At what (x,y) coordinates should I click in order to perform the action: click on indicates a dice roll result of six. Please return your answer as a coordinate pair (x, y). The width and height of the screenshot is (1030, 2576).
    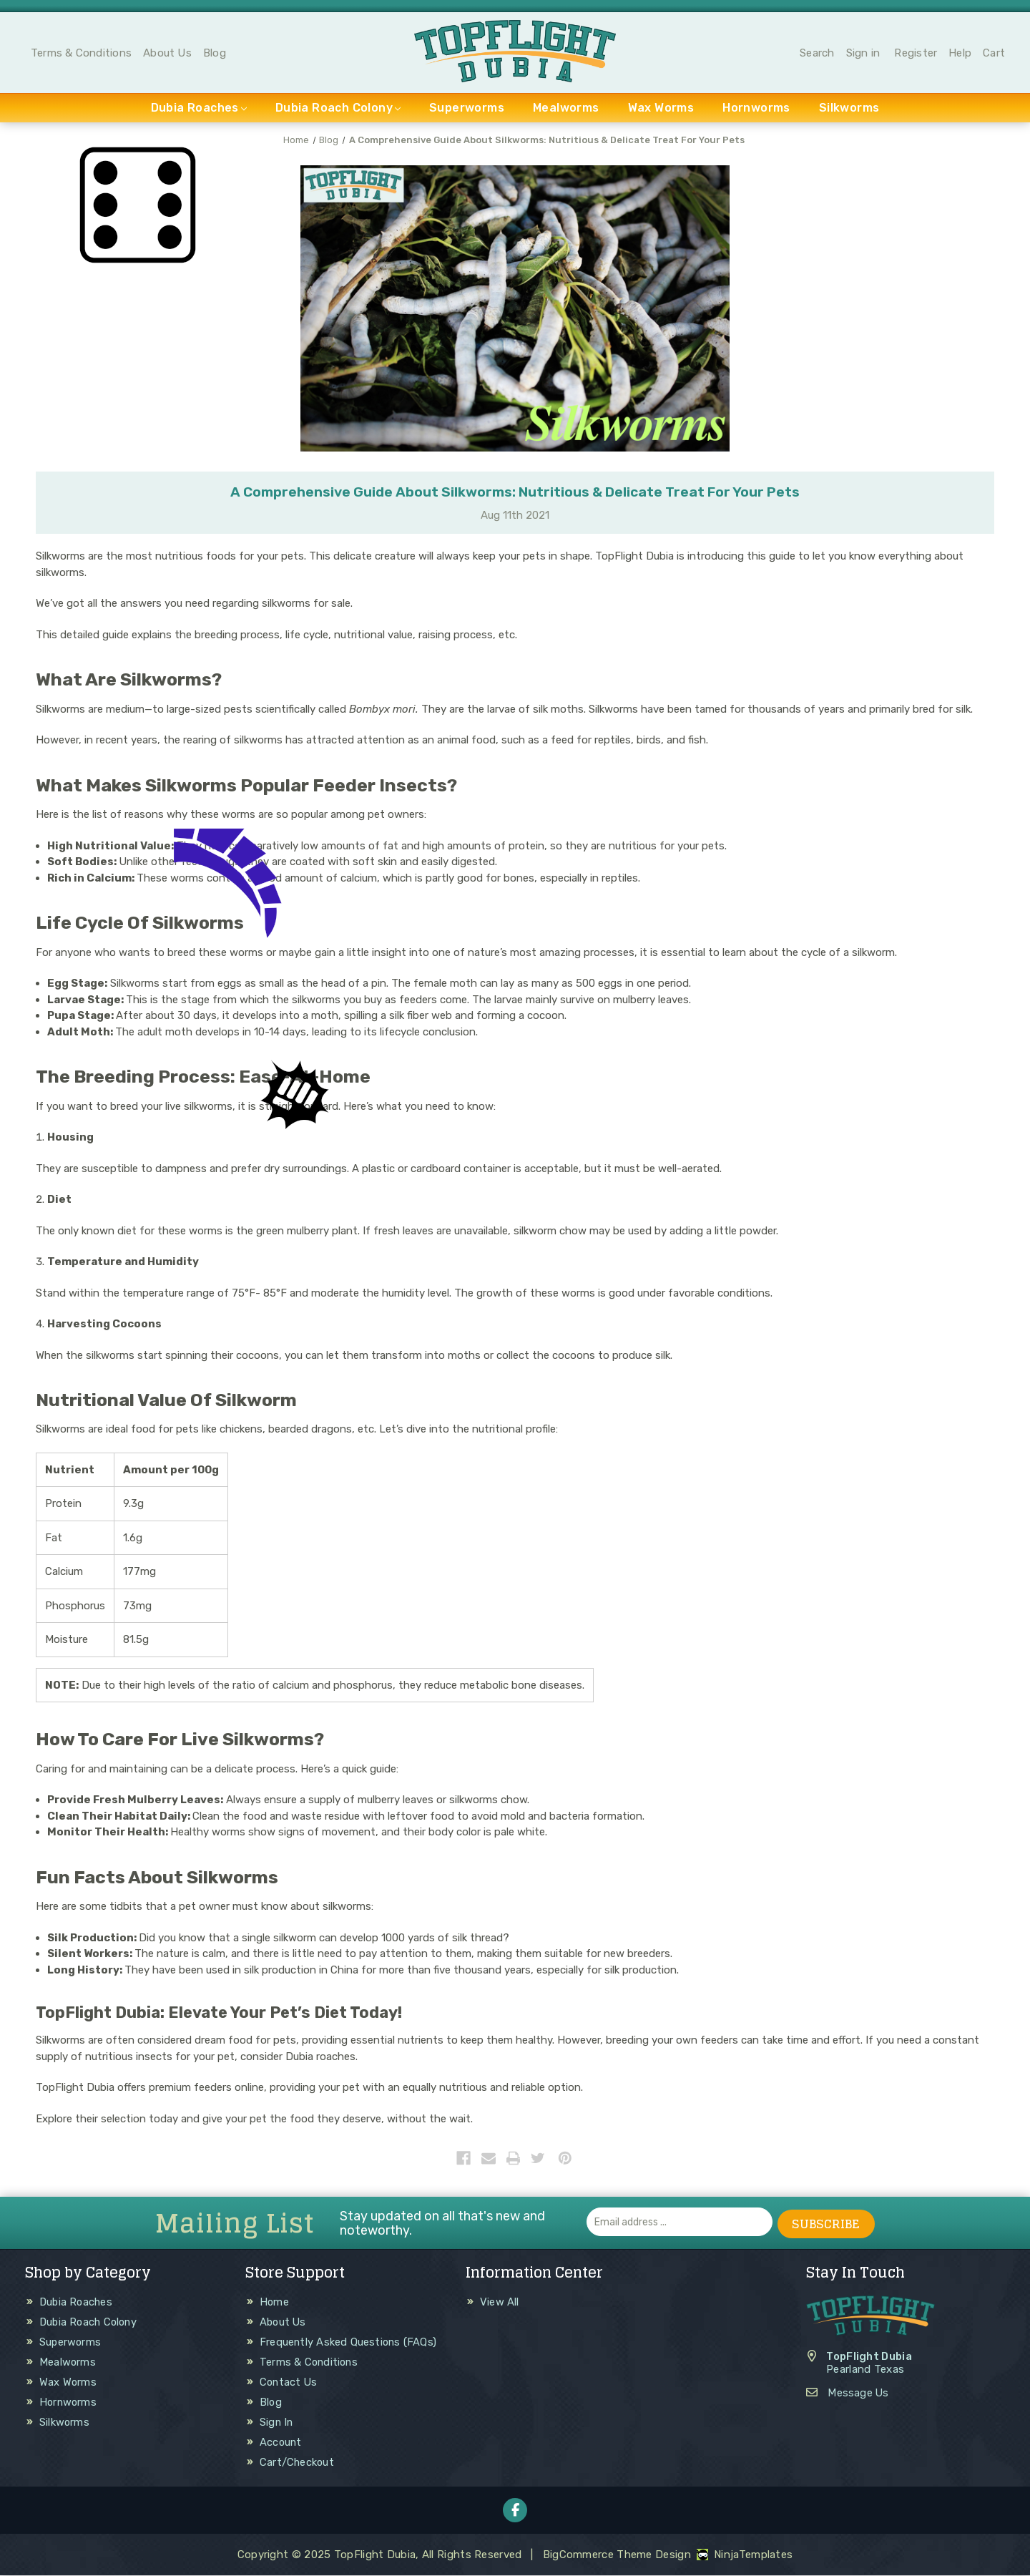
    Looking at the image, I should click on (137, 205).